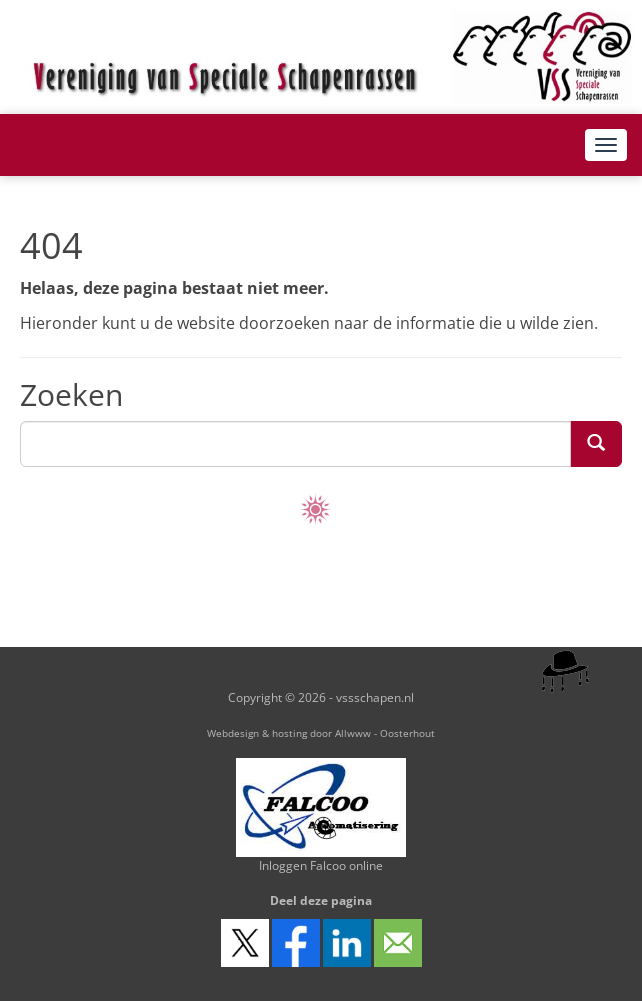 The image size is (642, 1001). What do you see at coordinates (325, 828) in the screenshot?
I see `view fossil collection or paleontology items` at bounding box center [325, 828].